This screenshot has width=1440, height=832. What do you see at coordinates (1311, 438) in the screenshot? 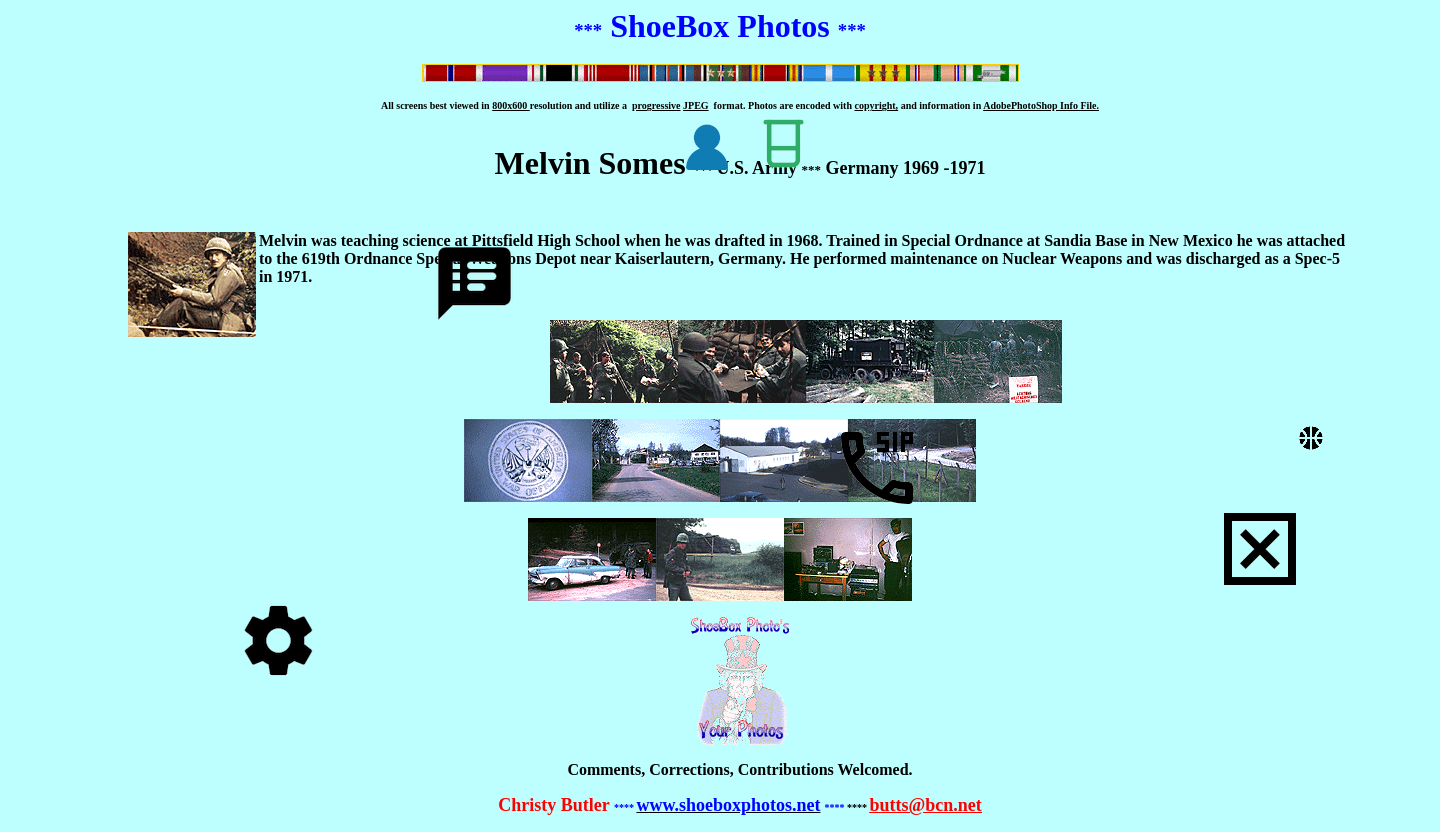
I see `access basketball scores or sports content` at bounding box center [1311, 438].